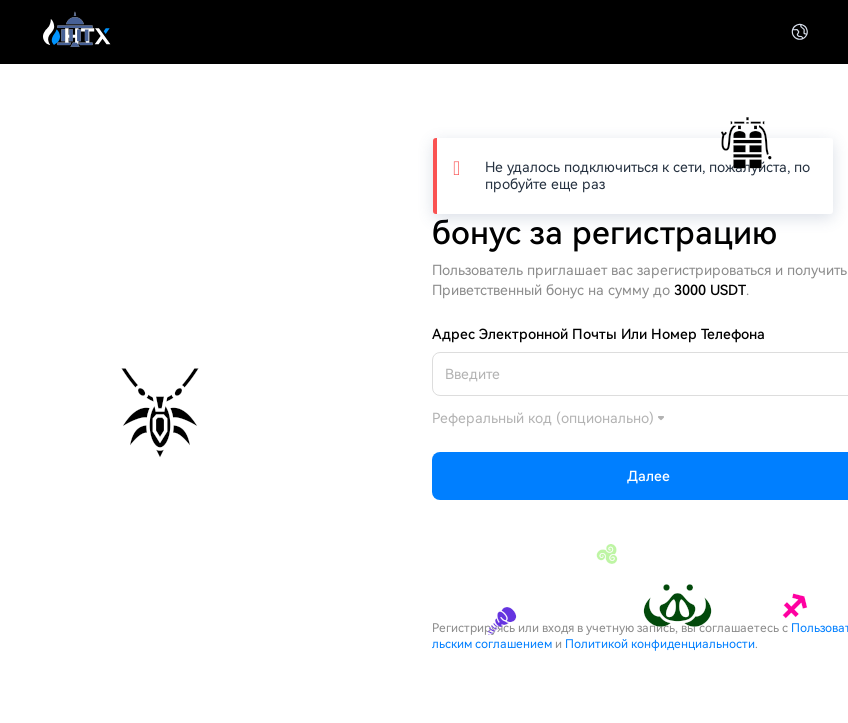 Image resolution: width=848 pixels, height=723 pixels. Describe the element at coordinates (795, 606) in the screenshot. I see `view sagittarius zodiac sign` at that location.